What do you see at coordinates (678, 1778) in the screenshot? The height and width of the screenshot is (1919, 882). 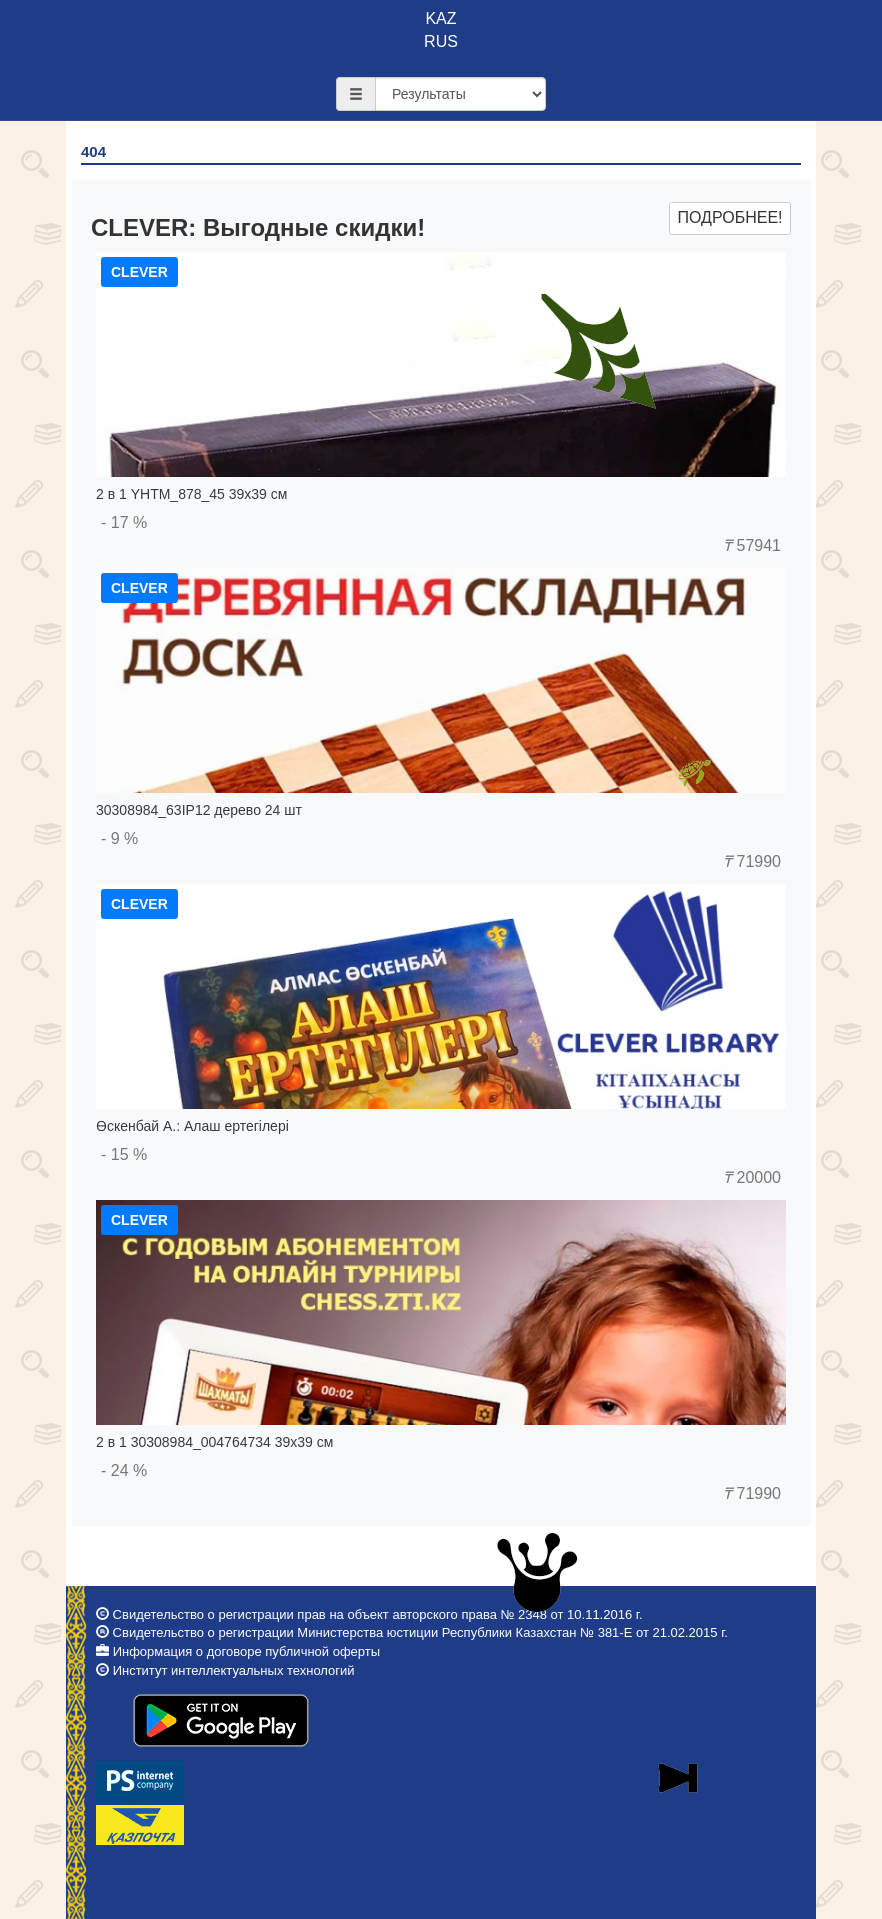 I see `skip to next track or media` at bounding box center [678, 1778].